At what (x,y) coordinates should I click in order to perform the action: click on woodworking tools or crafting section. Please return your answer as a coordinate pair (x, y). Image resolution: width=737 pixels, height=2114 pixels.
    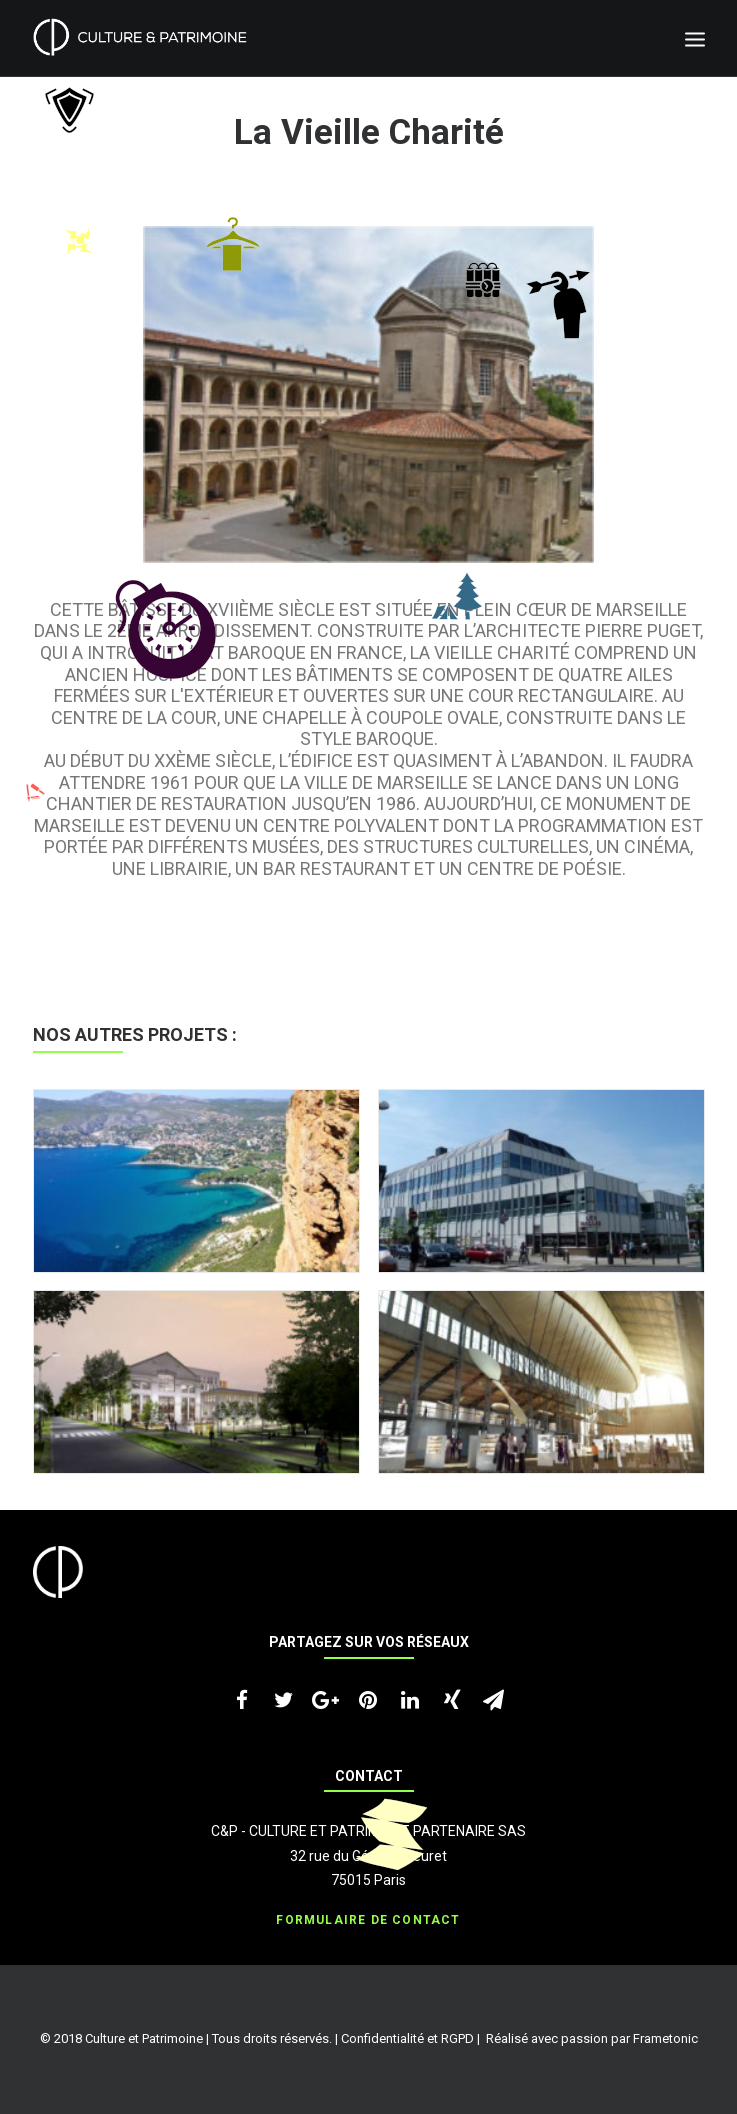
    Looking at the image, I should click on (35, 792).